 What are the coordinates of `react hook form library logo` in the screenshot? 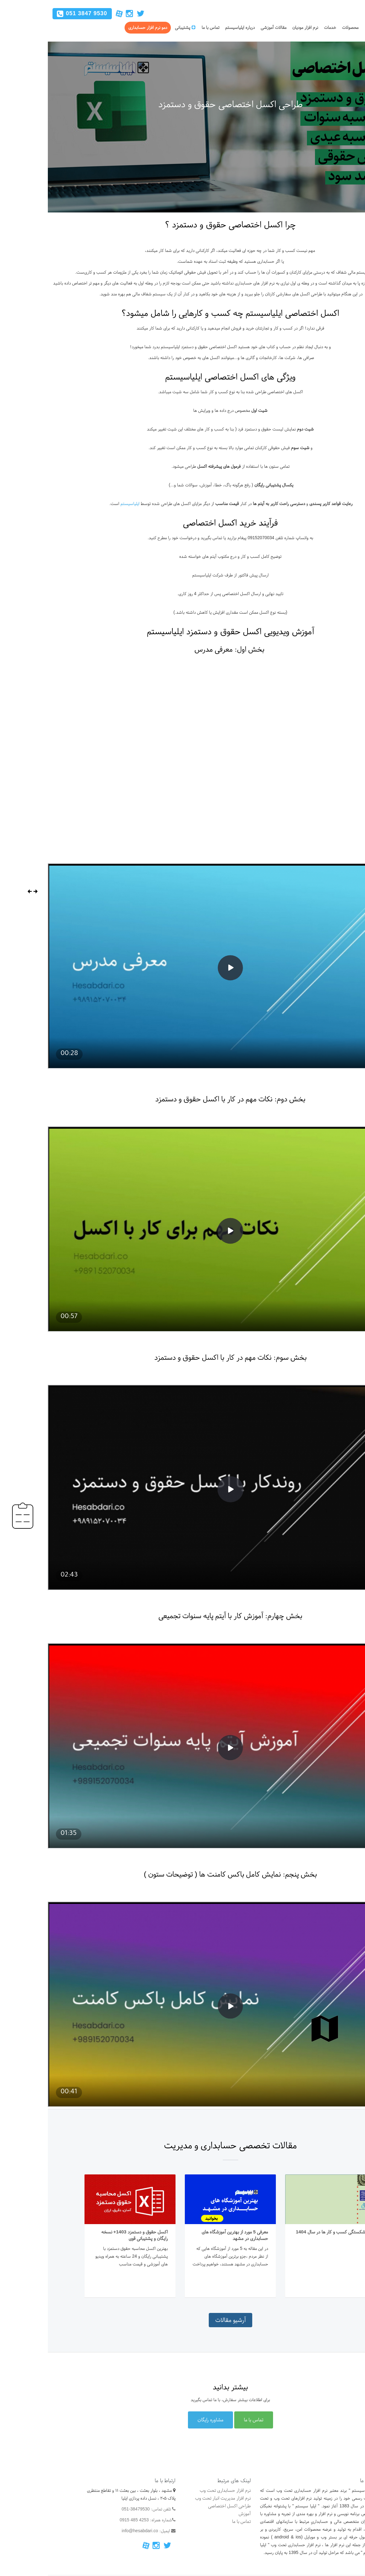 It's located at (23, 1516).